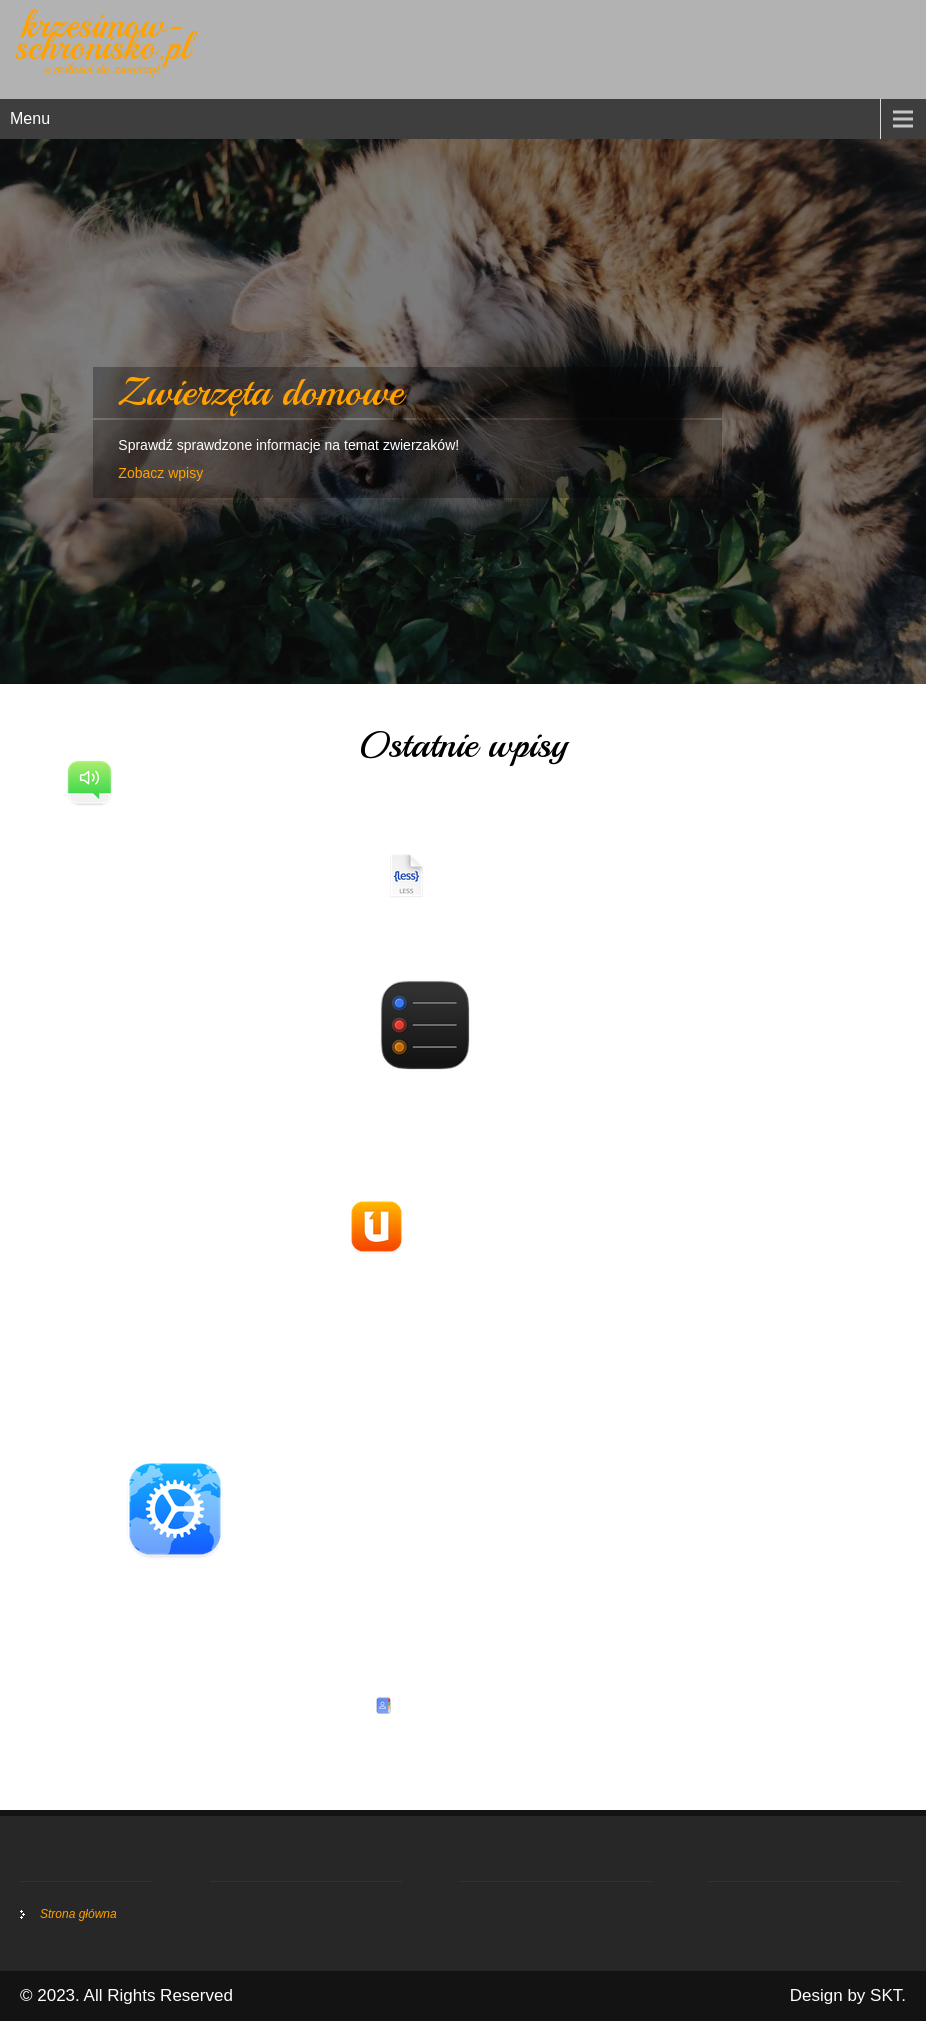 The image size is (926, 2021). I want to click on open the reminders app, so click(425, 1025).